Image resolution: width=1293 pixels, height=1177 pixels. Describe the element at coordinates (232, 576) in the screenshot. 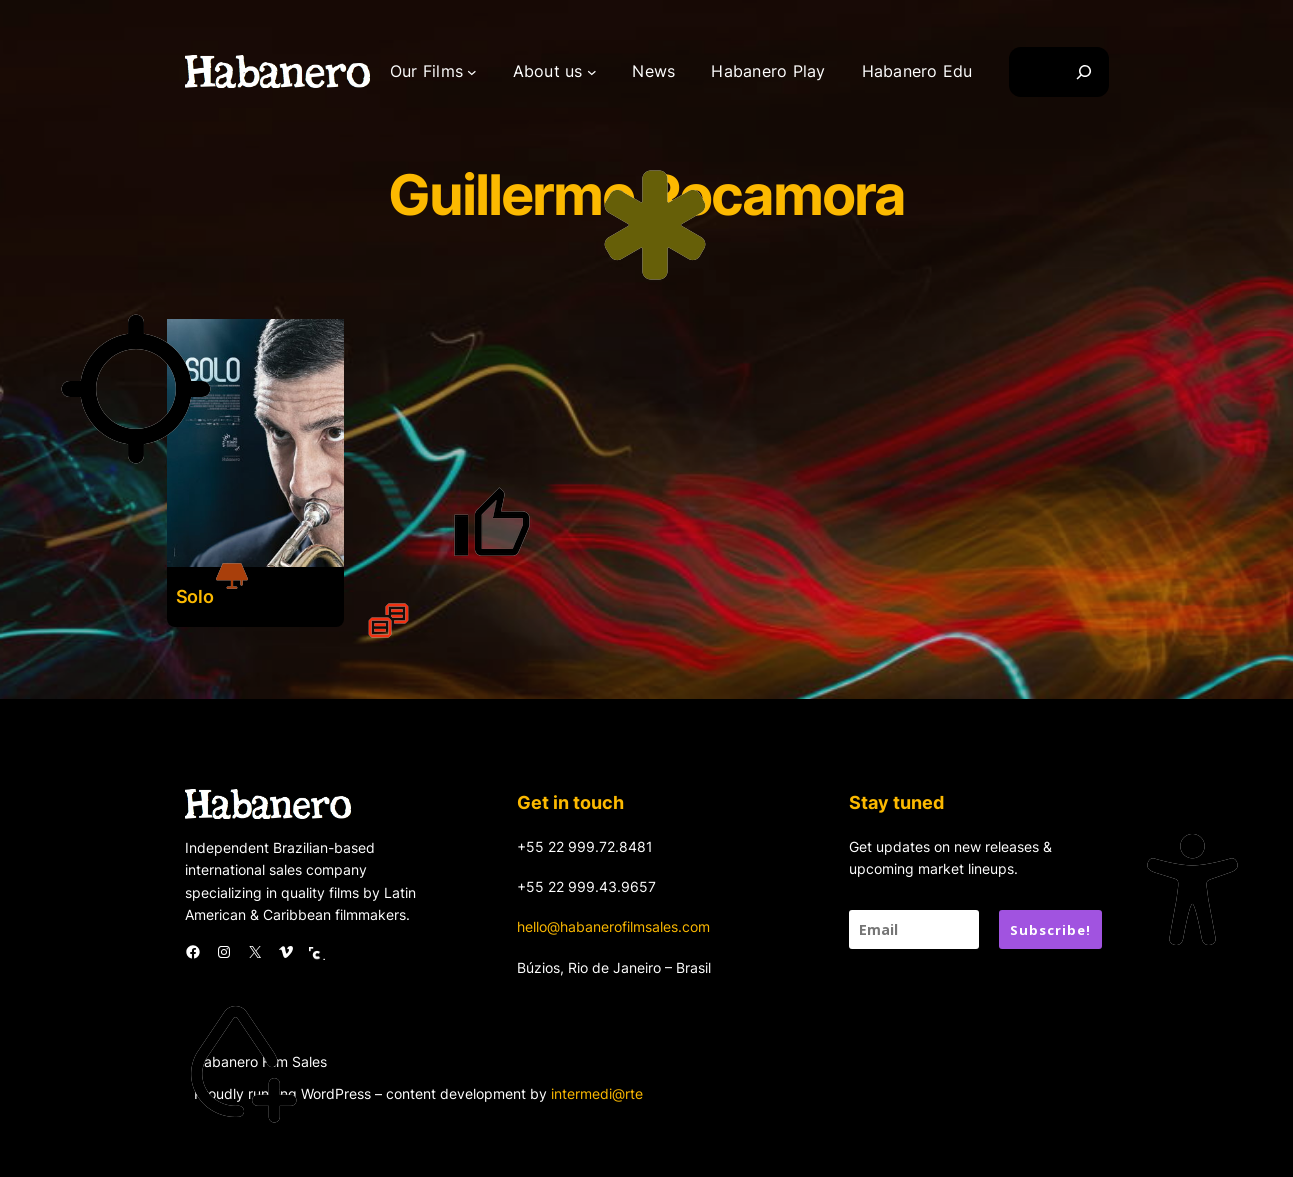

I see `toggle desk lamp or reading light` at that location.